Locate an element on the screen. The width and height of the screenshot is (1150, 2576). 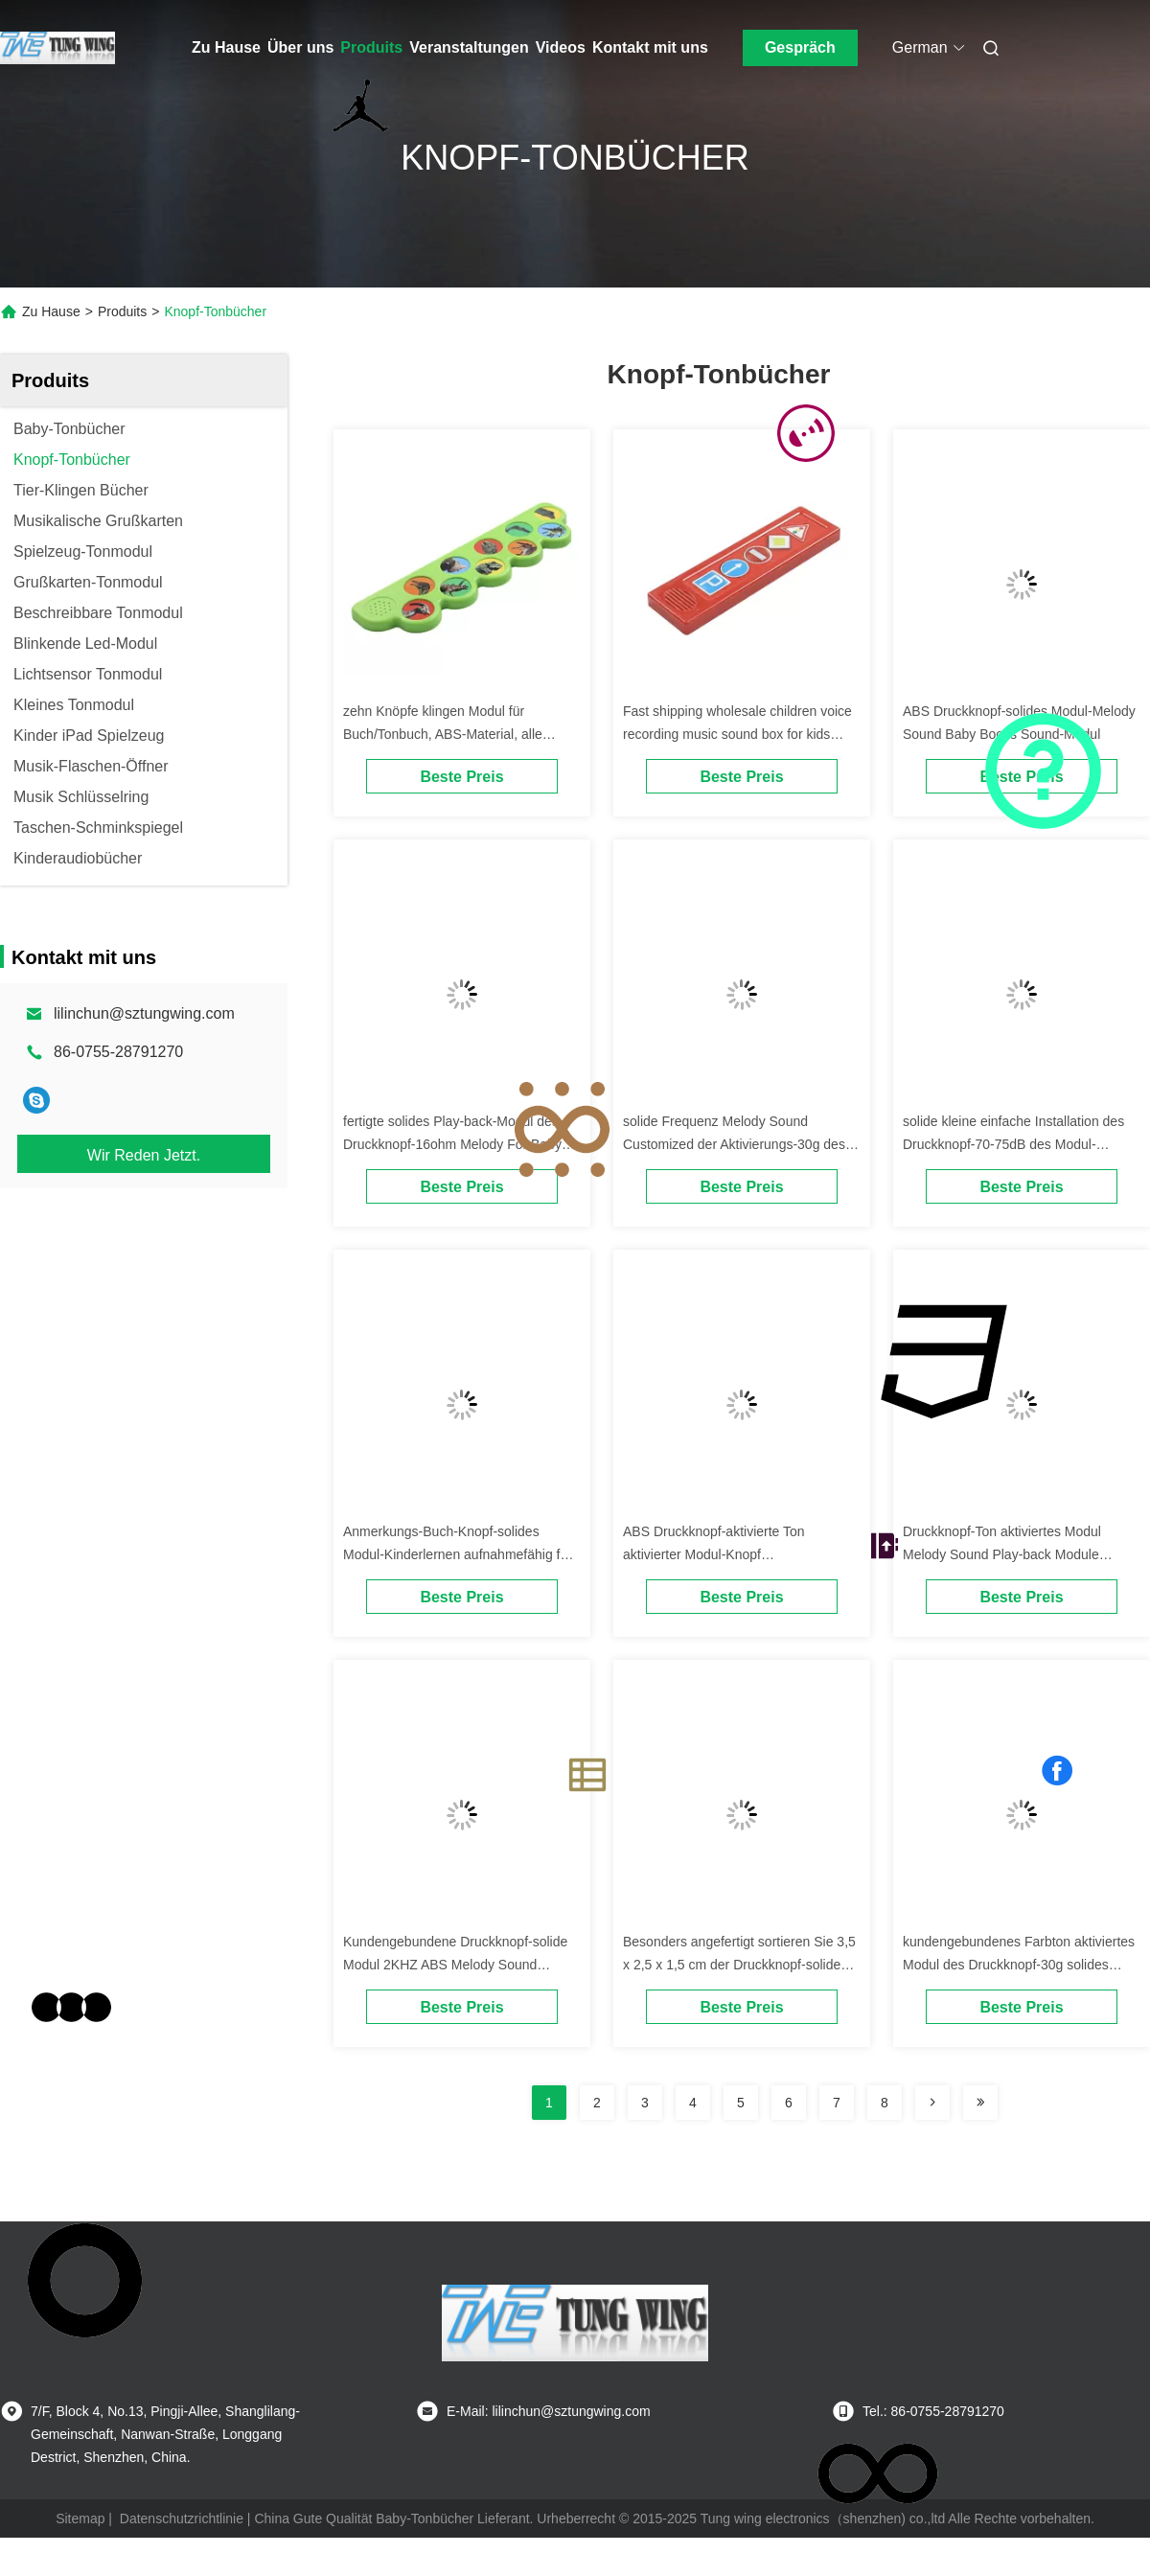
switch to table view is located at coordinates (587, 1775).